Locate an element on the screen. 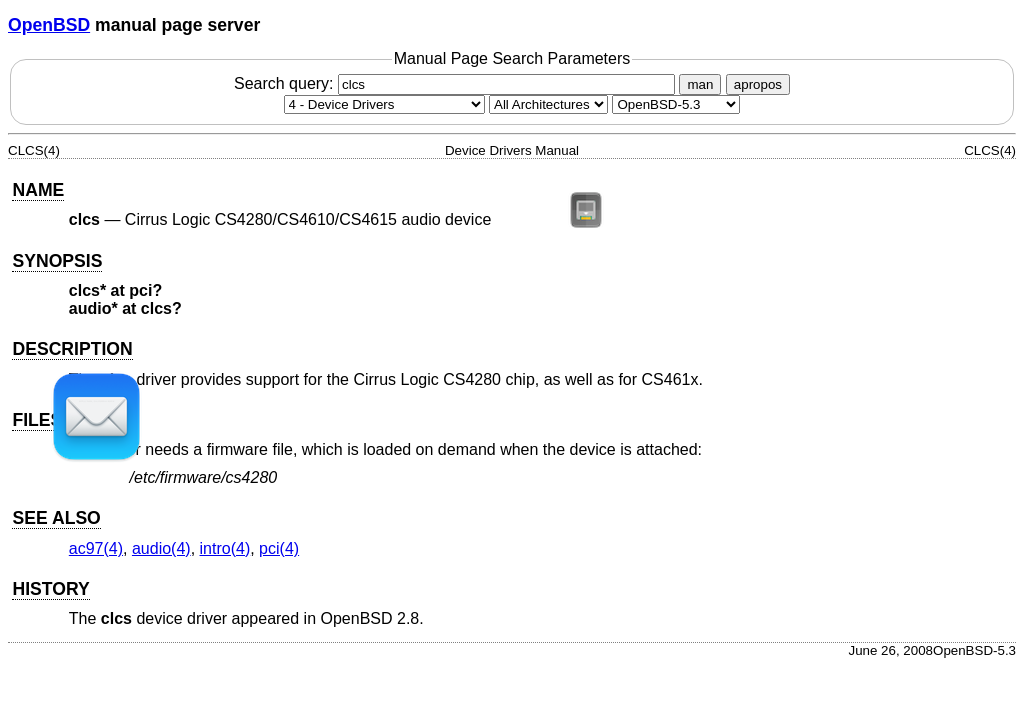  open the mail app is located at coordinates (96, 416).